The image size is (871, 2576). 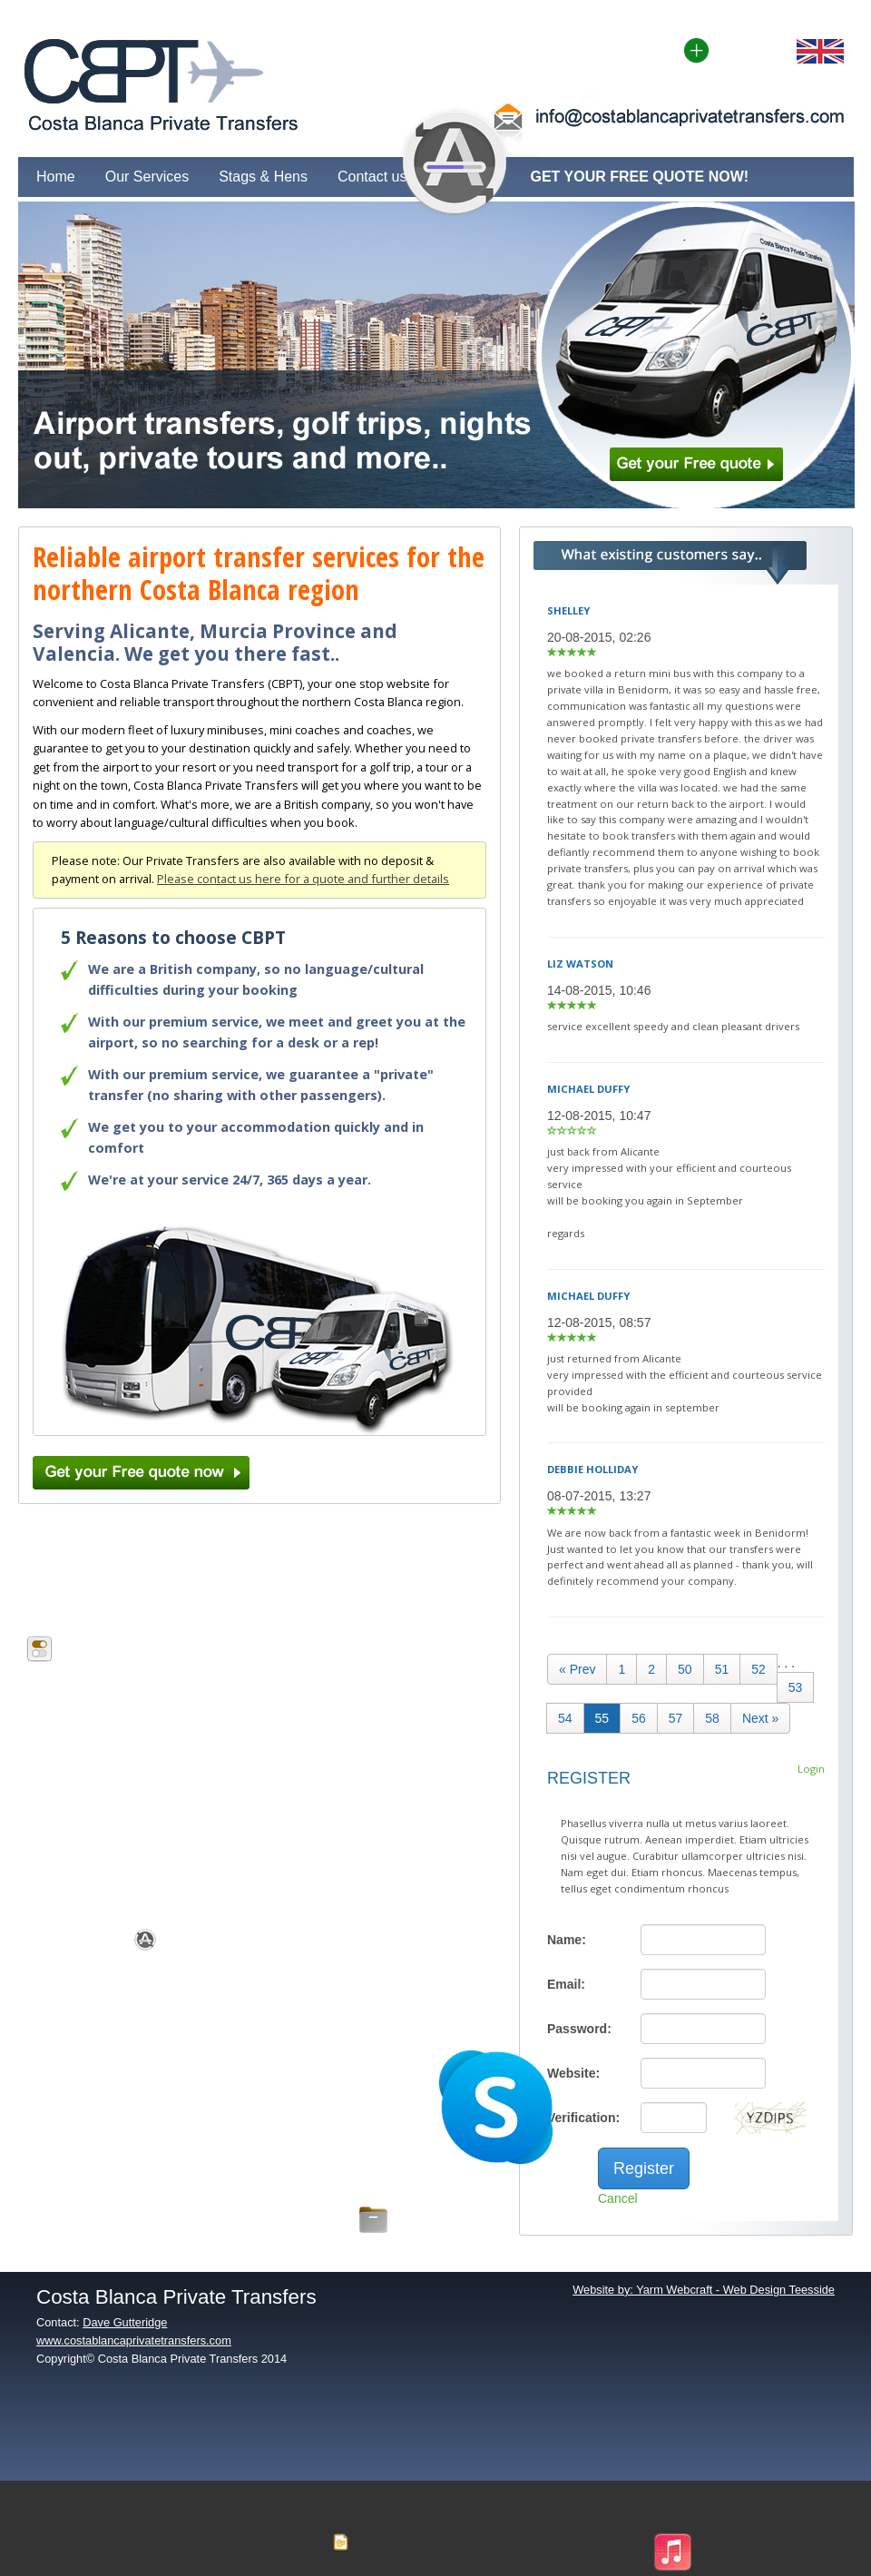 What do you see at coordinates (455, 162) in the screenshot?
I see `check for available software updates` at bounding box center [455, 162].